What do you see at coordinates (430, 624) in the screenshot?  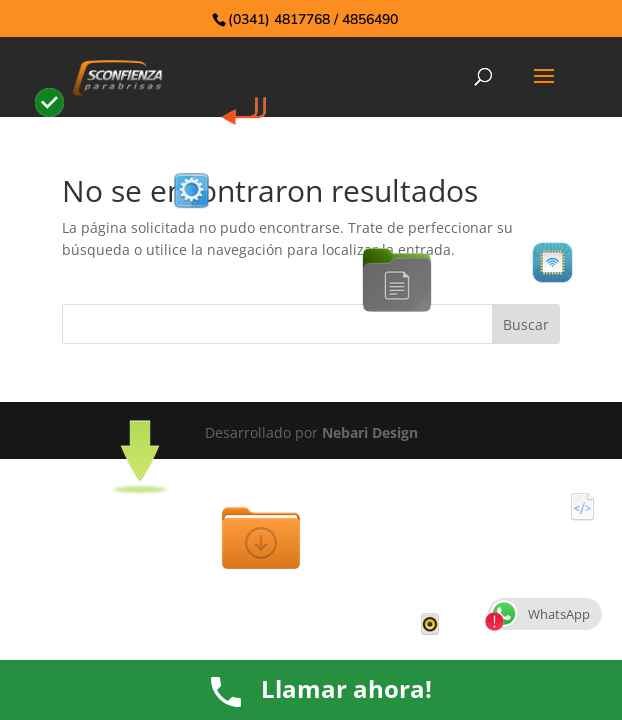 I see `open sound or audio settings` at bounding box center [430, 624].